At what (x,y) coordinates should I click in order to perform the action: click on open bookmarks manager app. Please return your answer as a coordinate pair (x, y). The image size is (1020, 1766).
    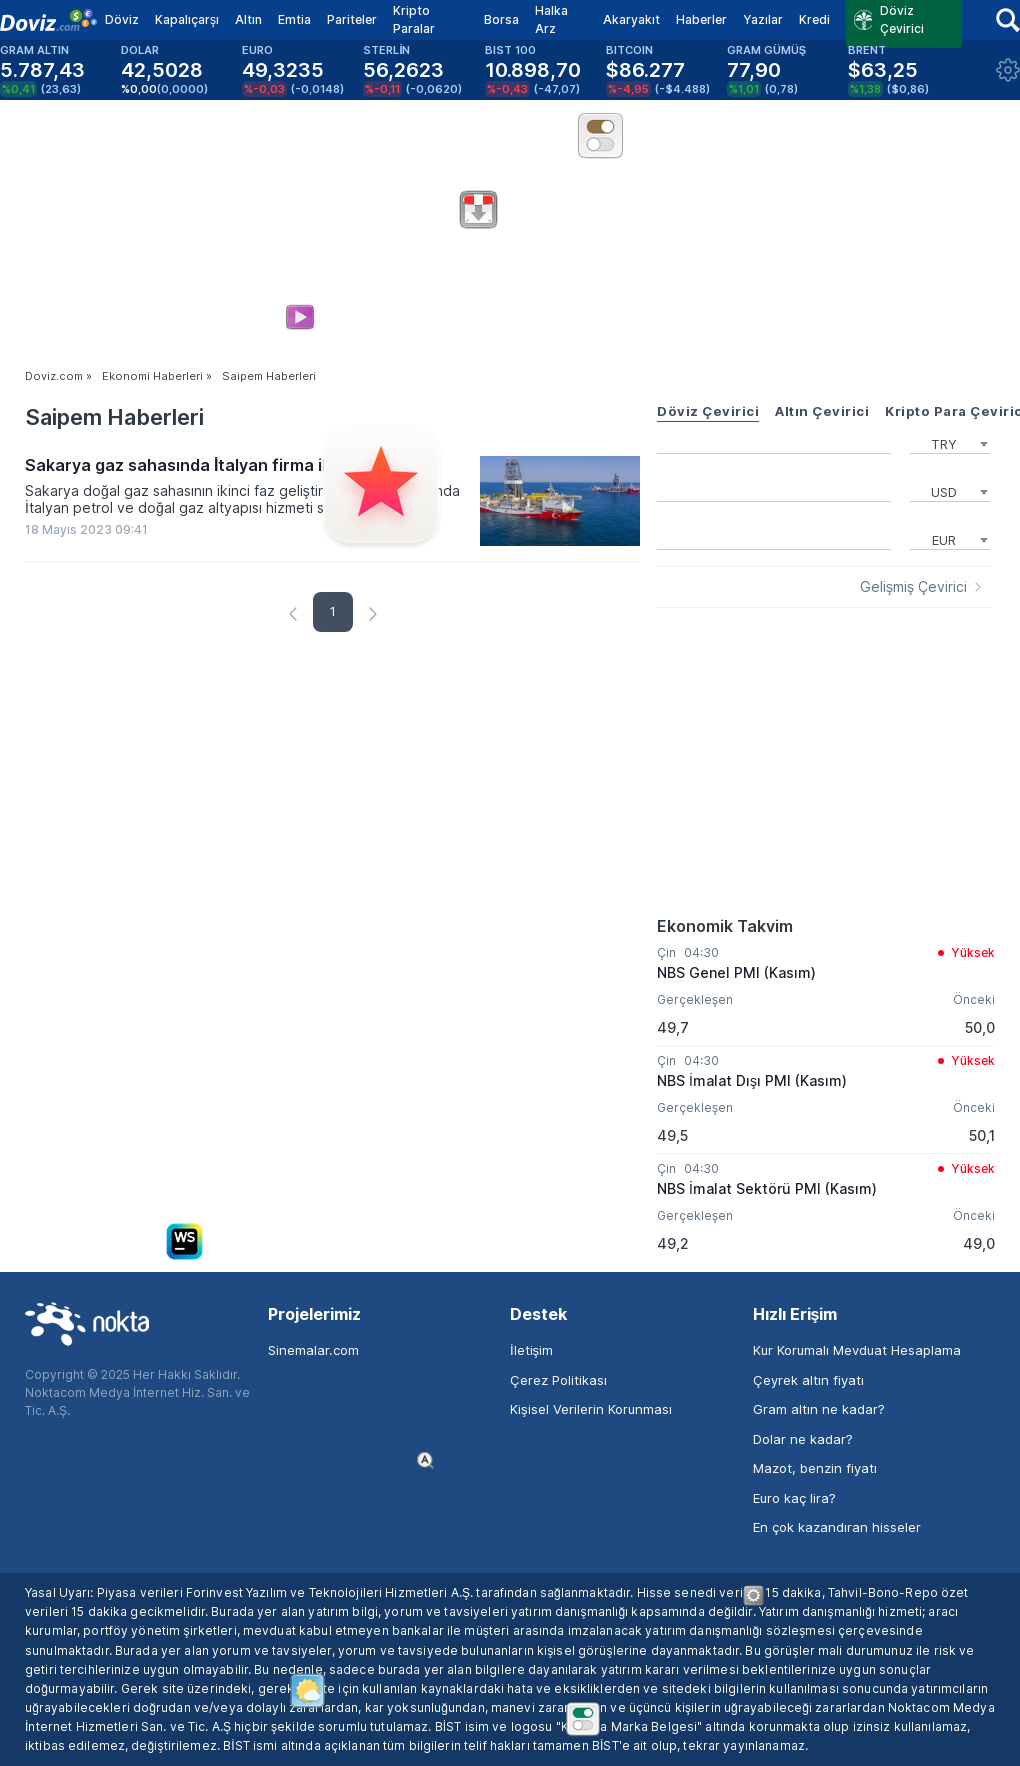
    Looking at the image, I should click on (381, 485).